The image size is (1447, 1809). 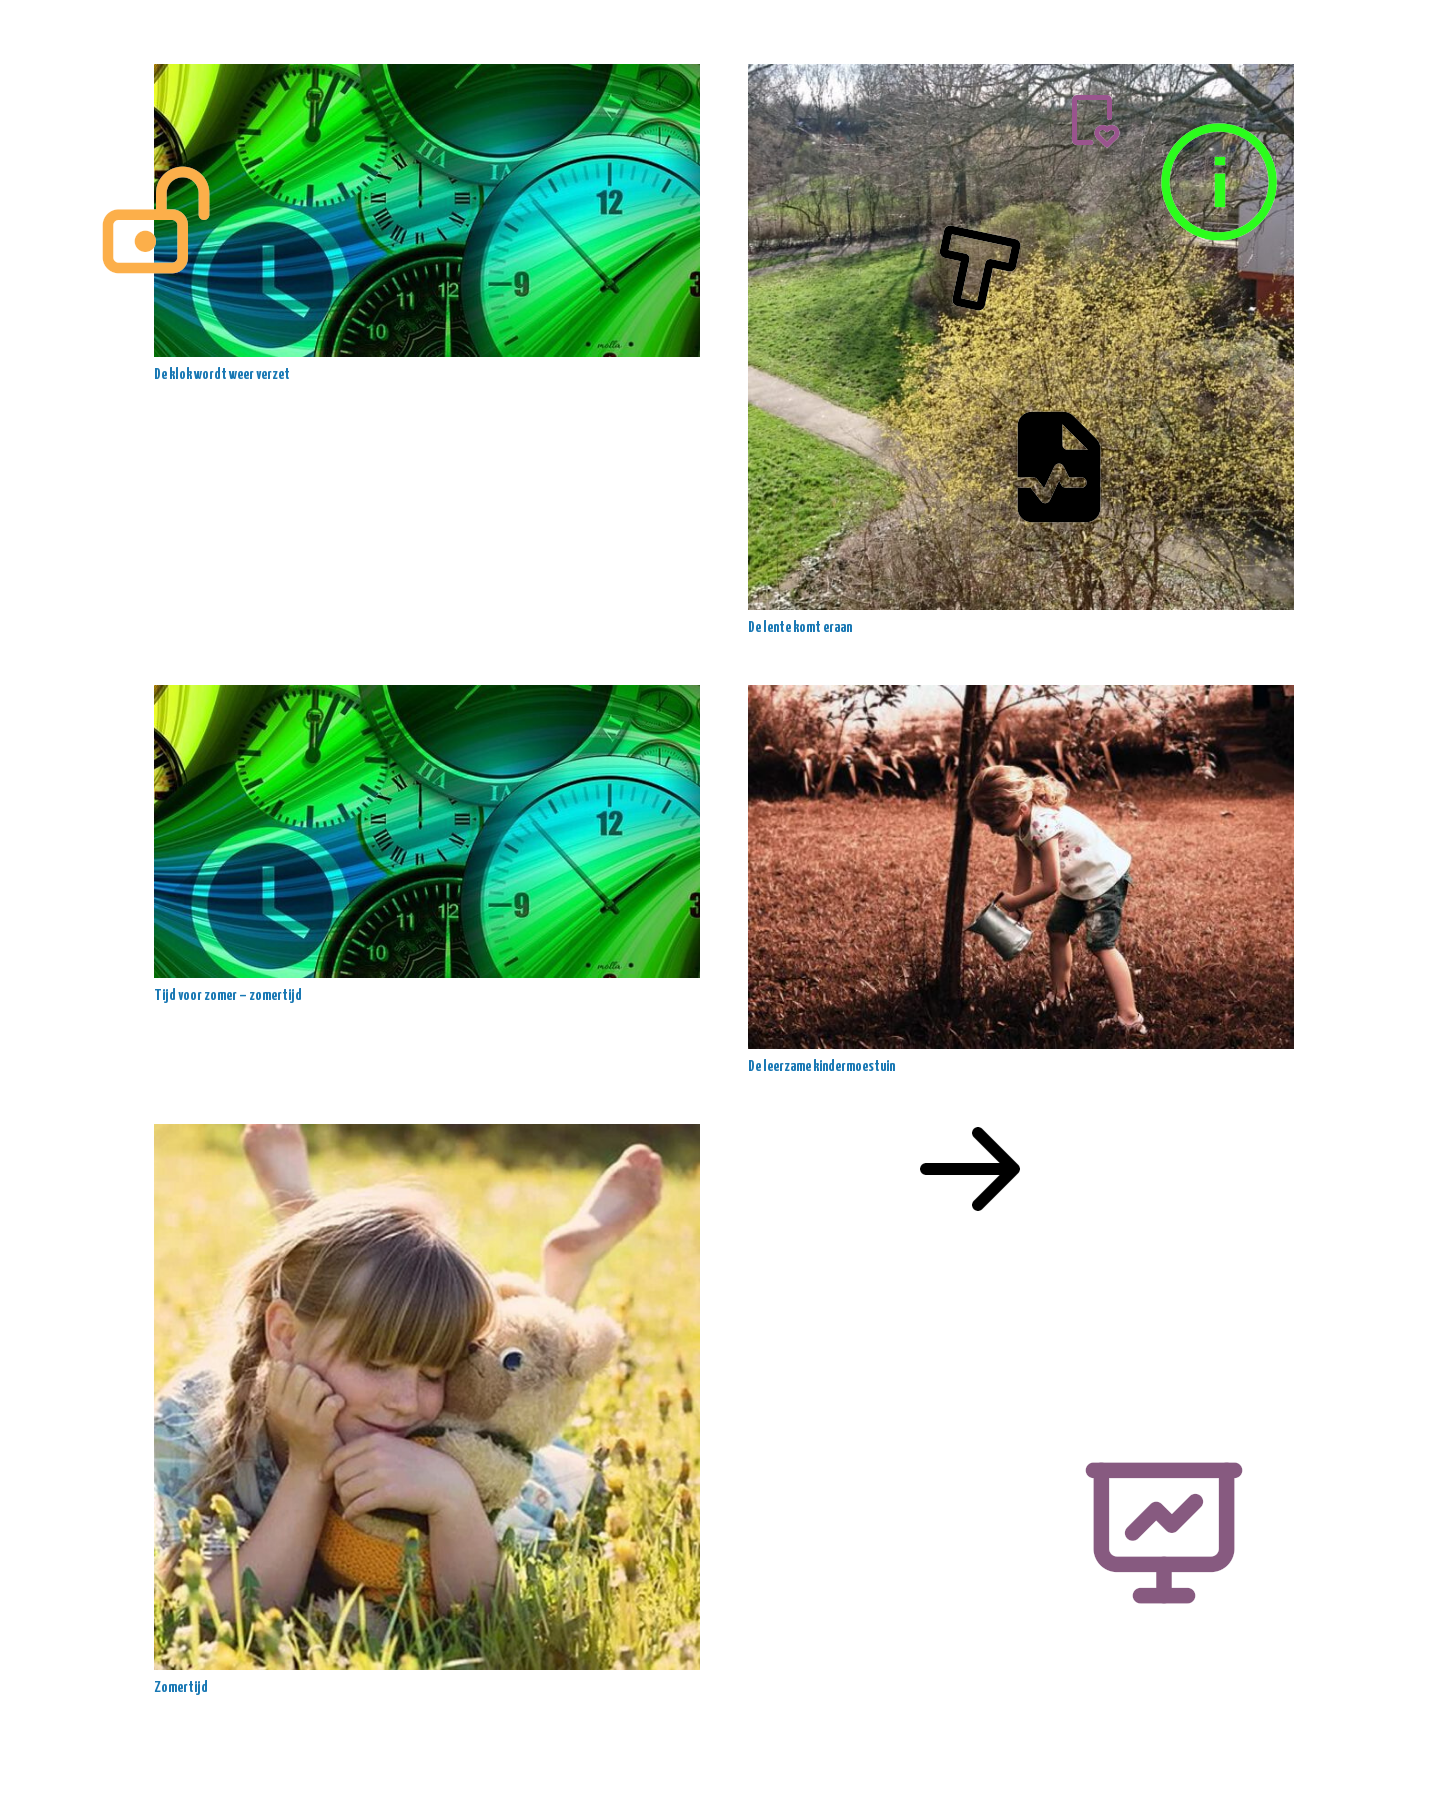 What do you see at coordinates (1220, 182) in the screenshot?
I see `view more information or details` at bounding box center [1220, 182].